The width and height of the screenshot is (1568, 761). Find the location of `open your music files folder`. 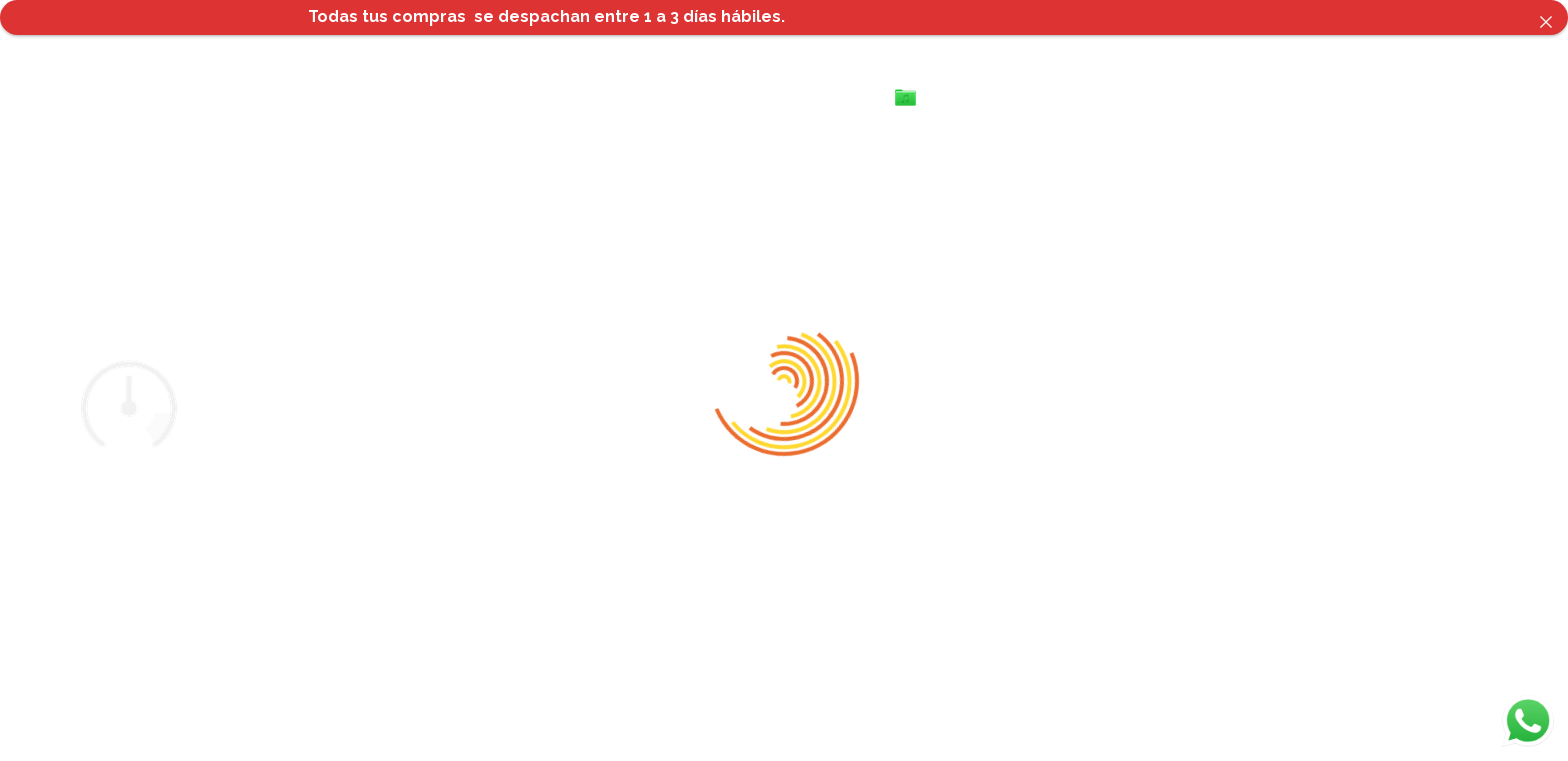

open your music files folder is located at coordinates (905, 97).